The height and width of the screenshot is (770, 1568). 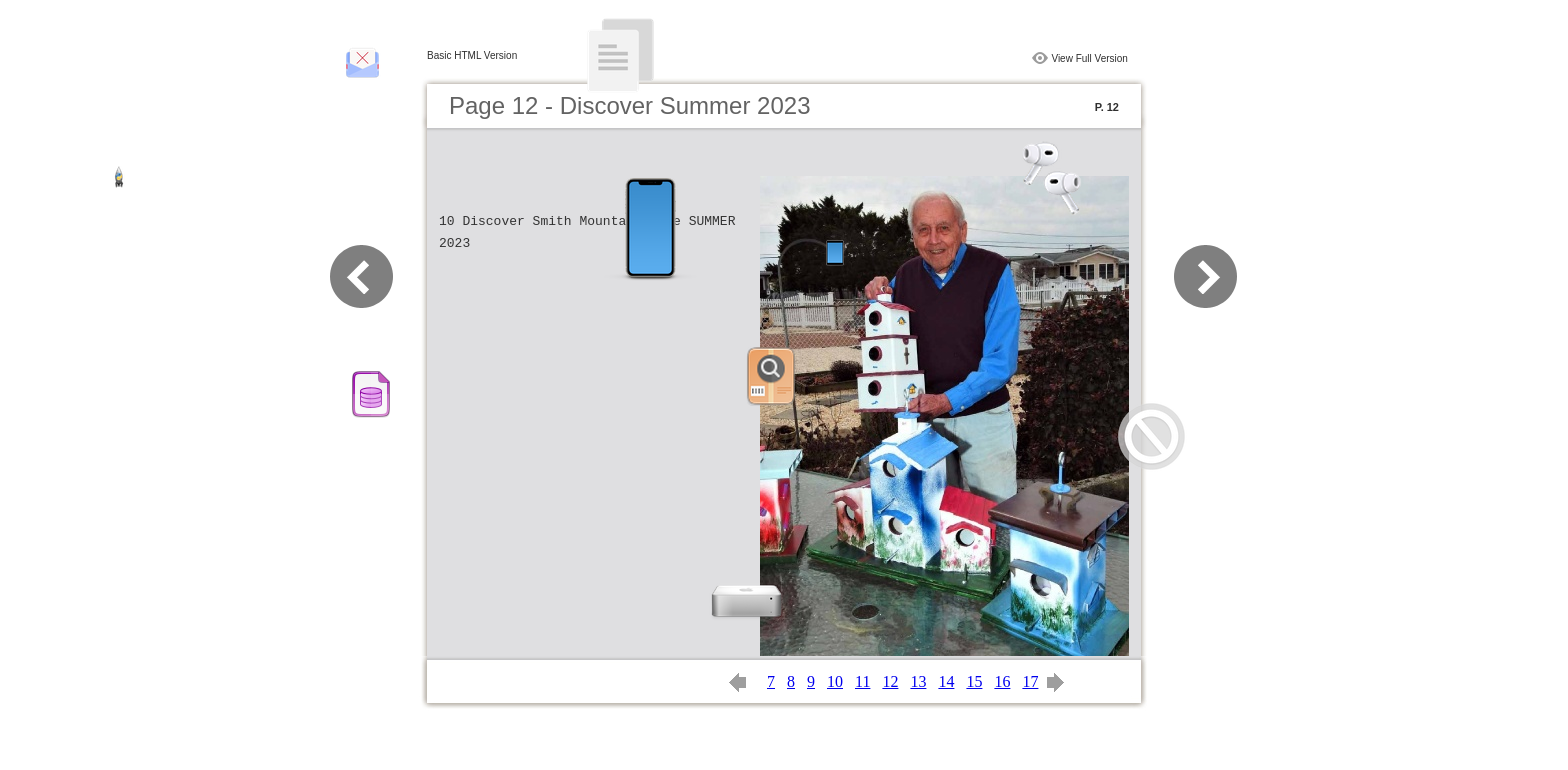 I want to click on mark email as spam or junk, so click(x=362, y=64).